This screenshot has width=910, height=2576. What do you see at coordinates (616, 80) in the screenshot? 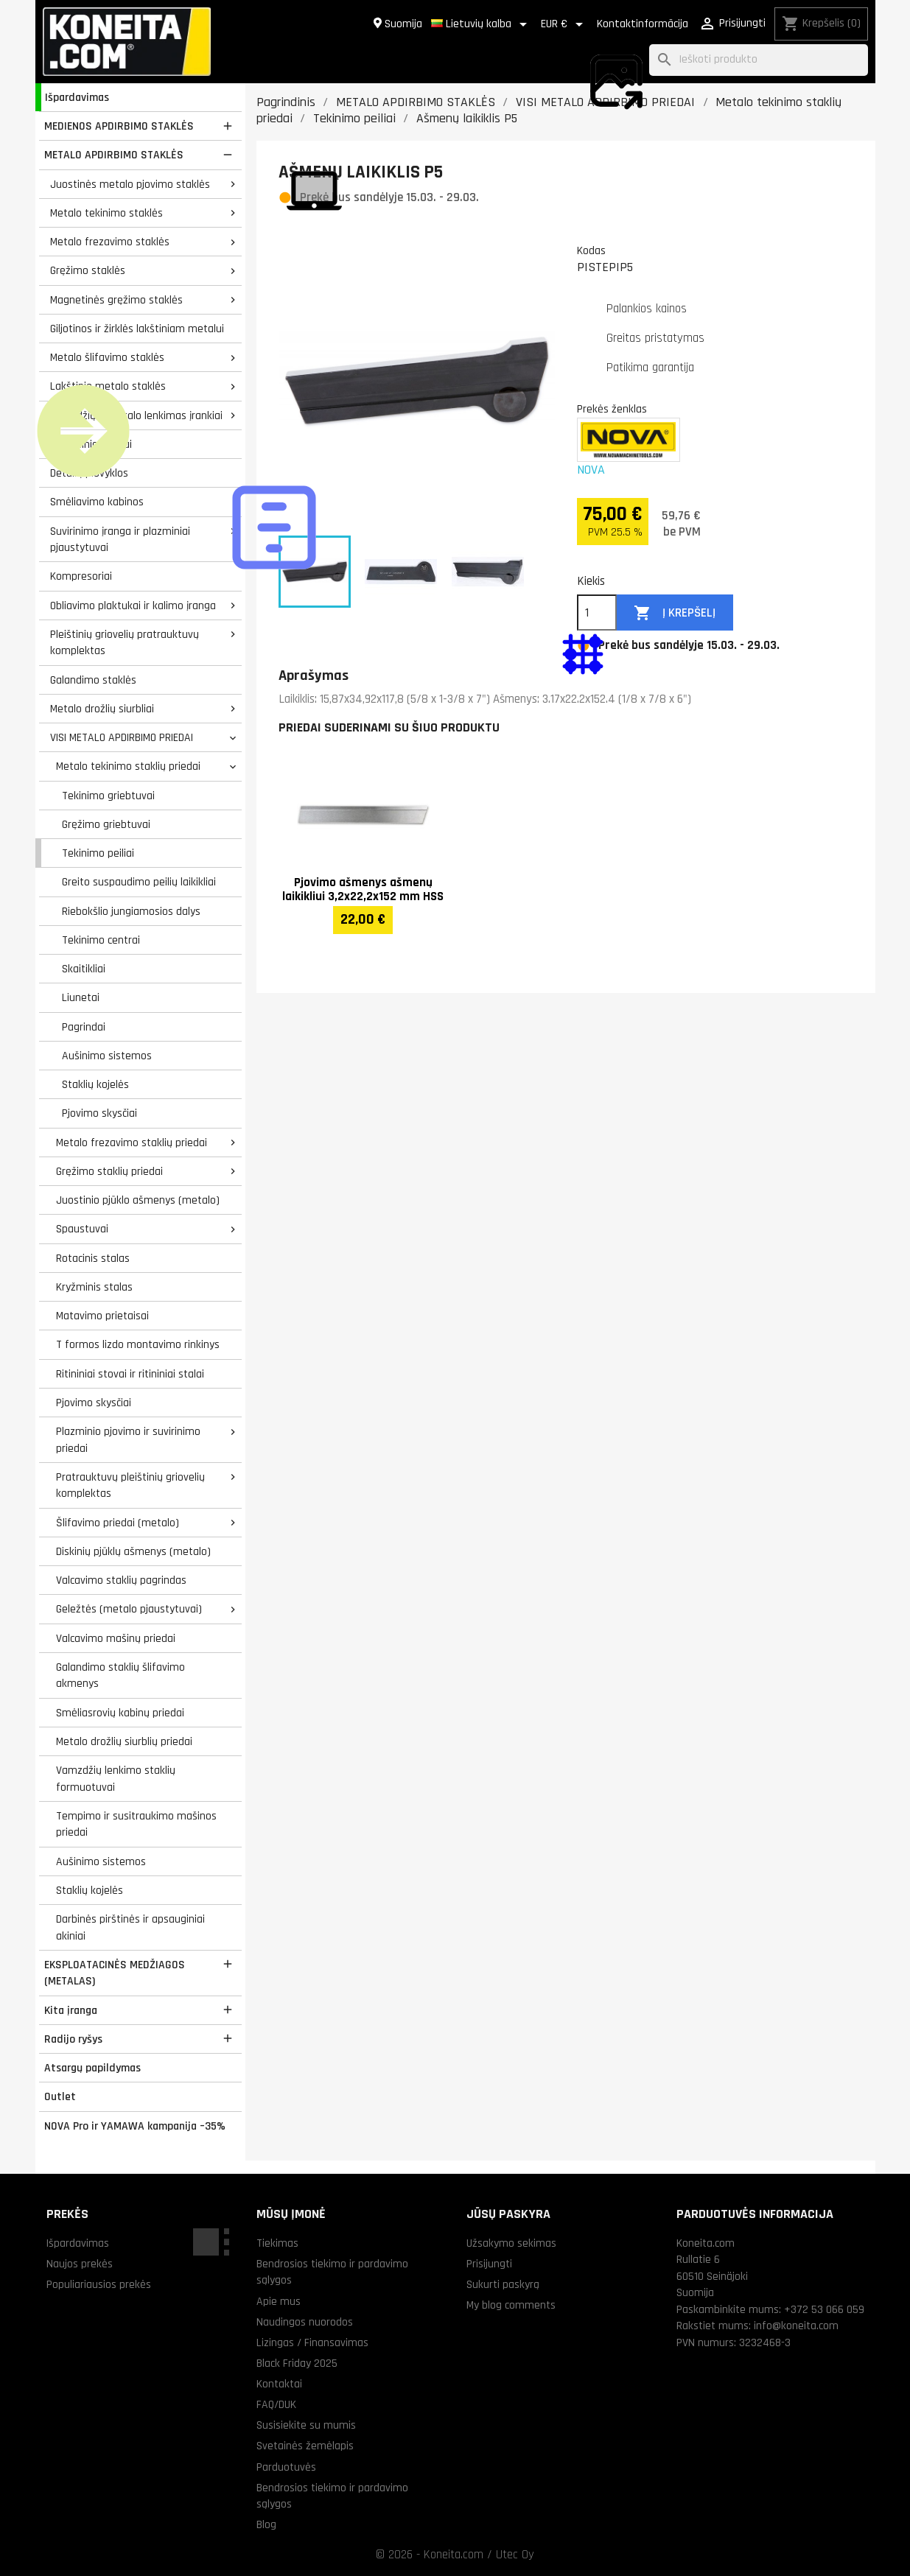
I see `share a photo or image` at bounding box center [616, 80].